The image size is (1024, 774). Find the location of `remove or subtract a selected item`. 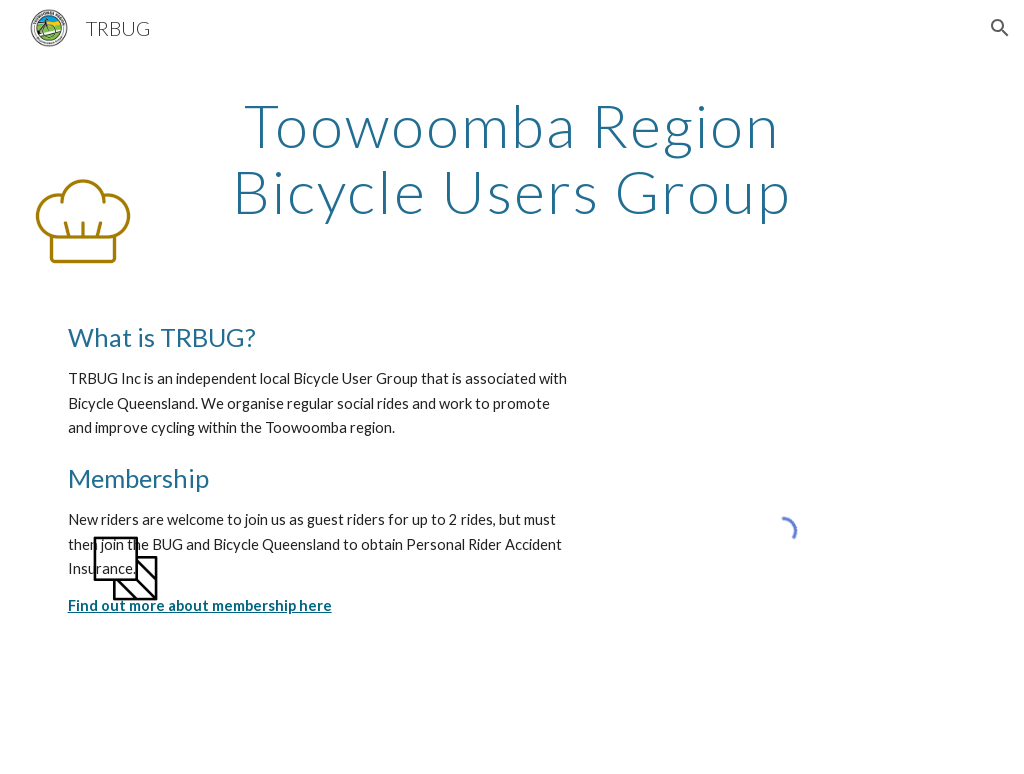

remove or subtract a selected item is located at coordinates (125, 568).